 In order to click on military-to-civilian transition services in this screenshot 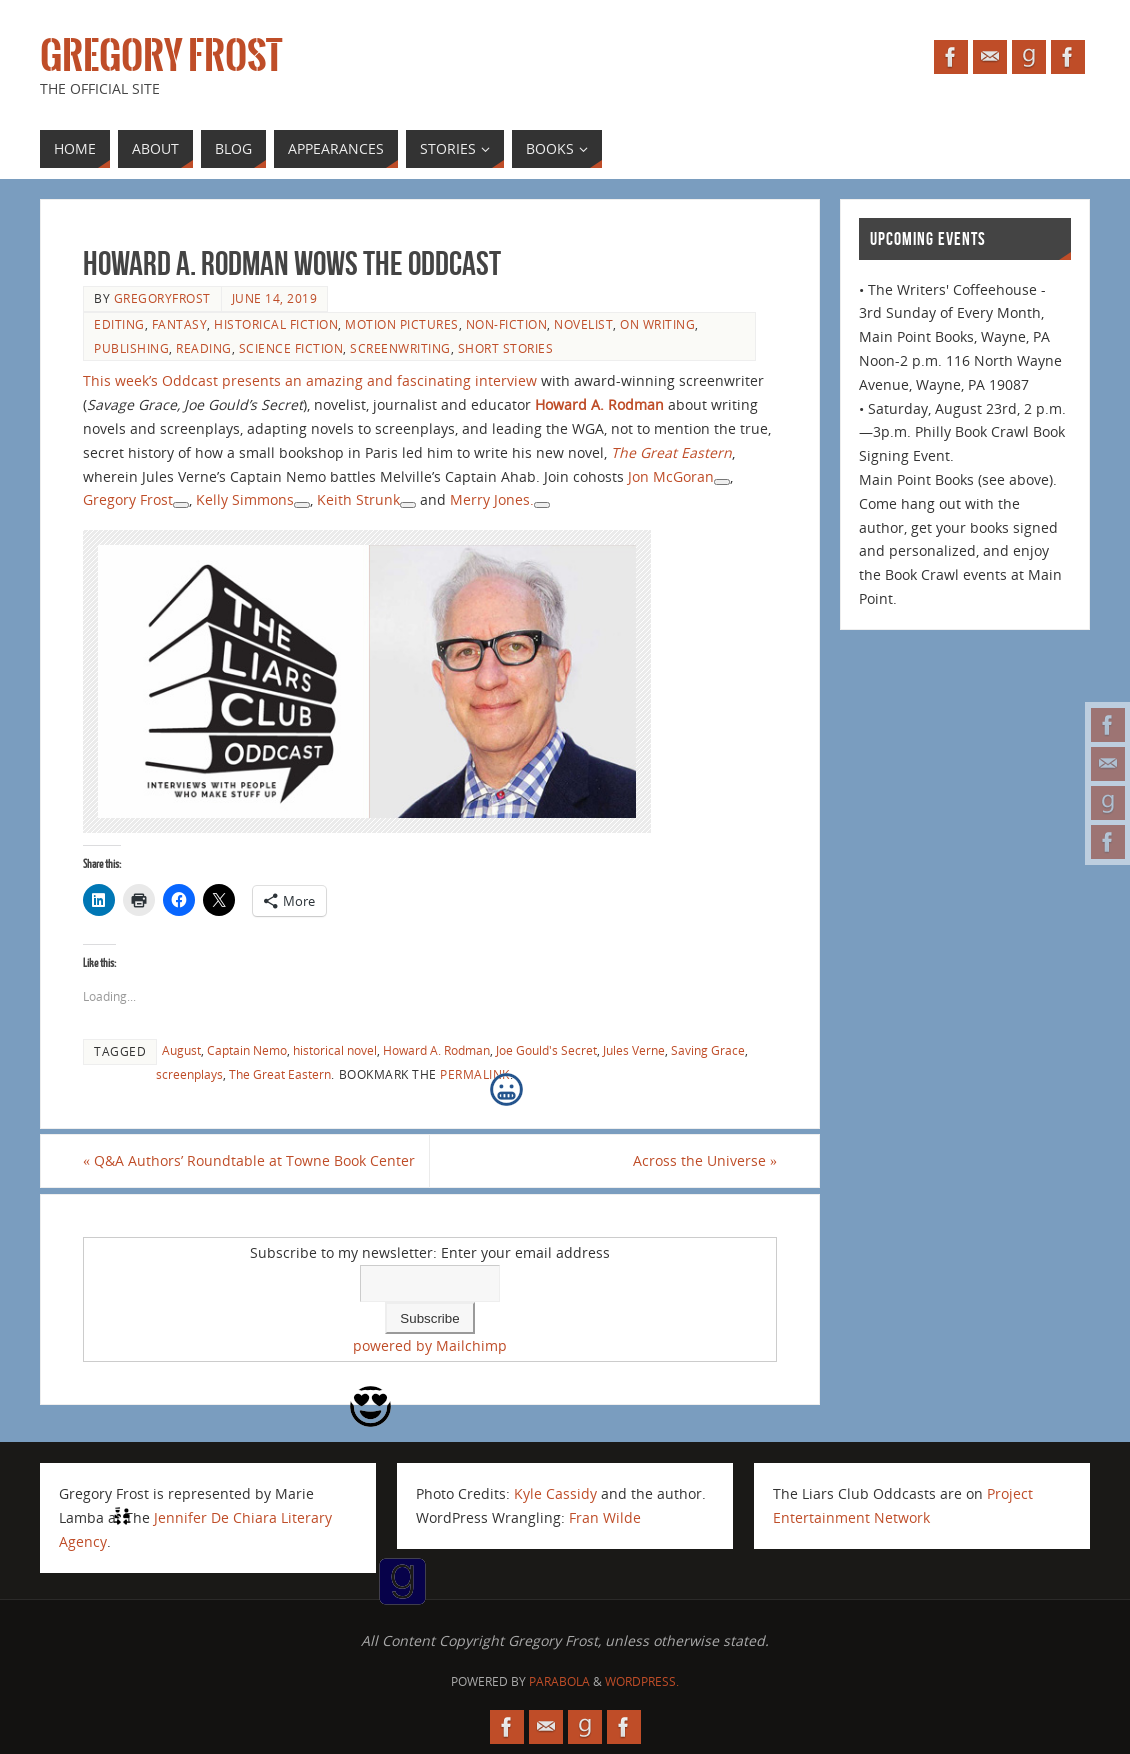, I will do `click(122, 1516)`.